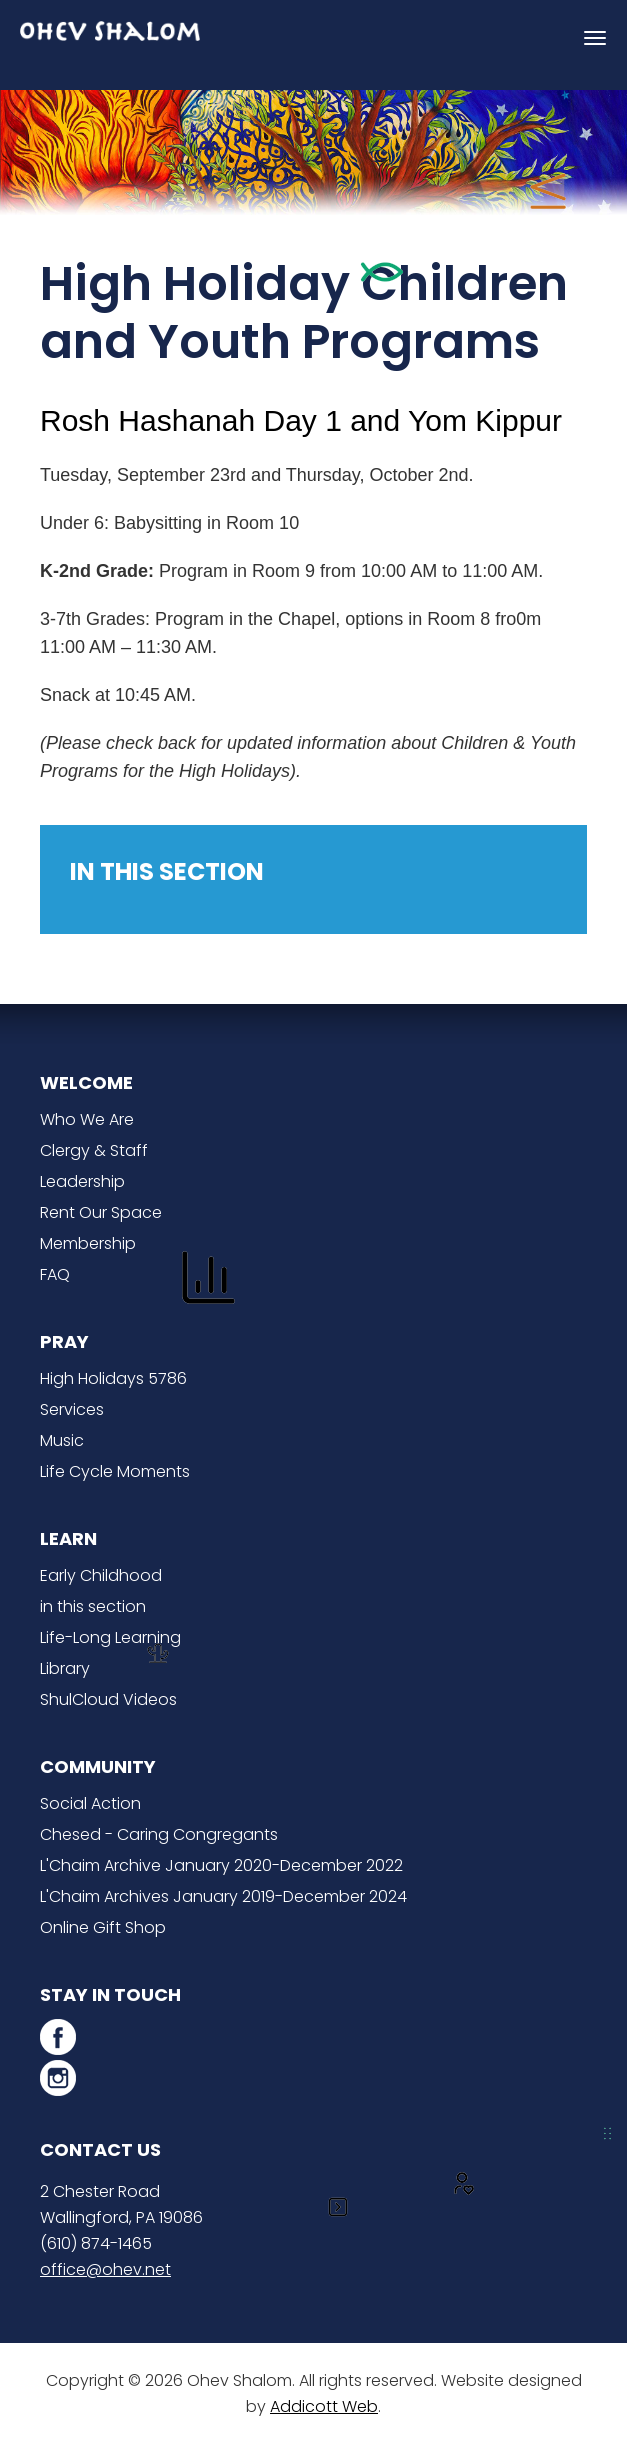 This screenshot has width=627, height=2445. I want to click on indicates desert or arid climate setting, so click(158, 1654).